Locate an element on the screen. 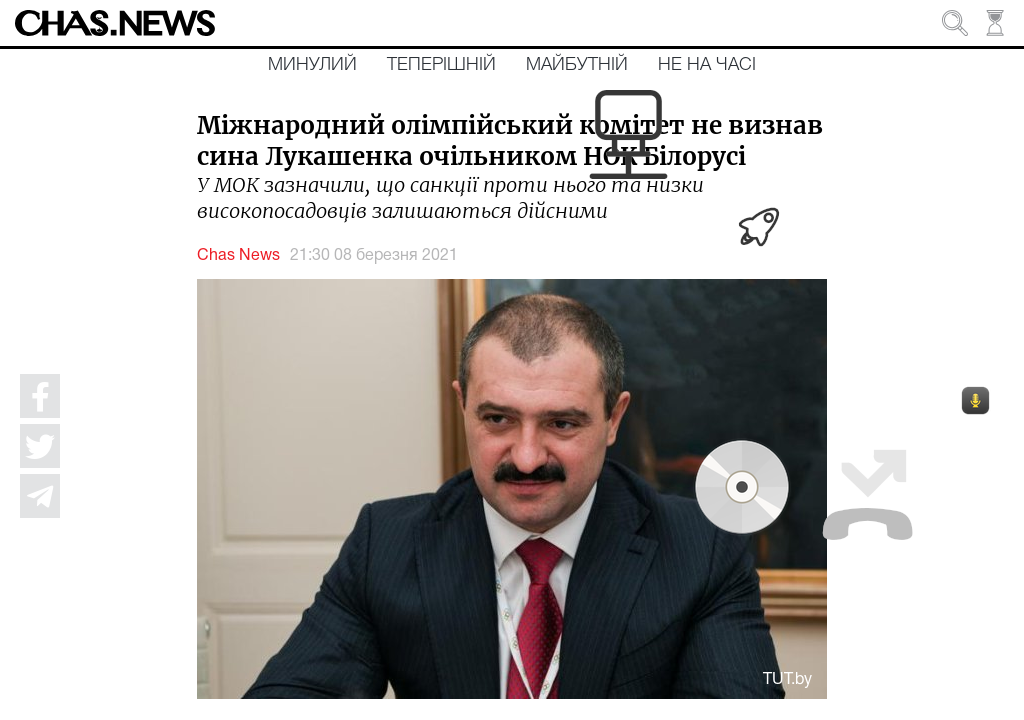  indicates a missed phone call is located at coordinates (867, 488).